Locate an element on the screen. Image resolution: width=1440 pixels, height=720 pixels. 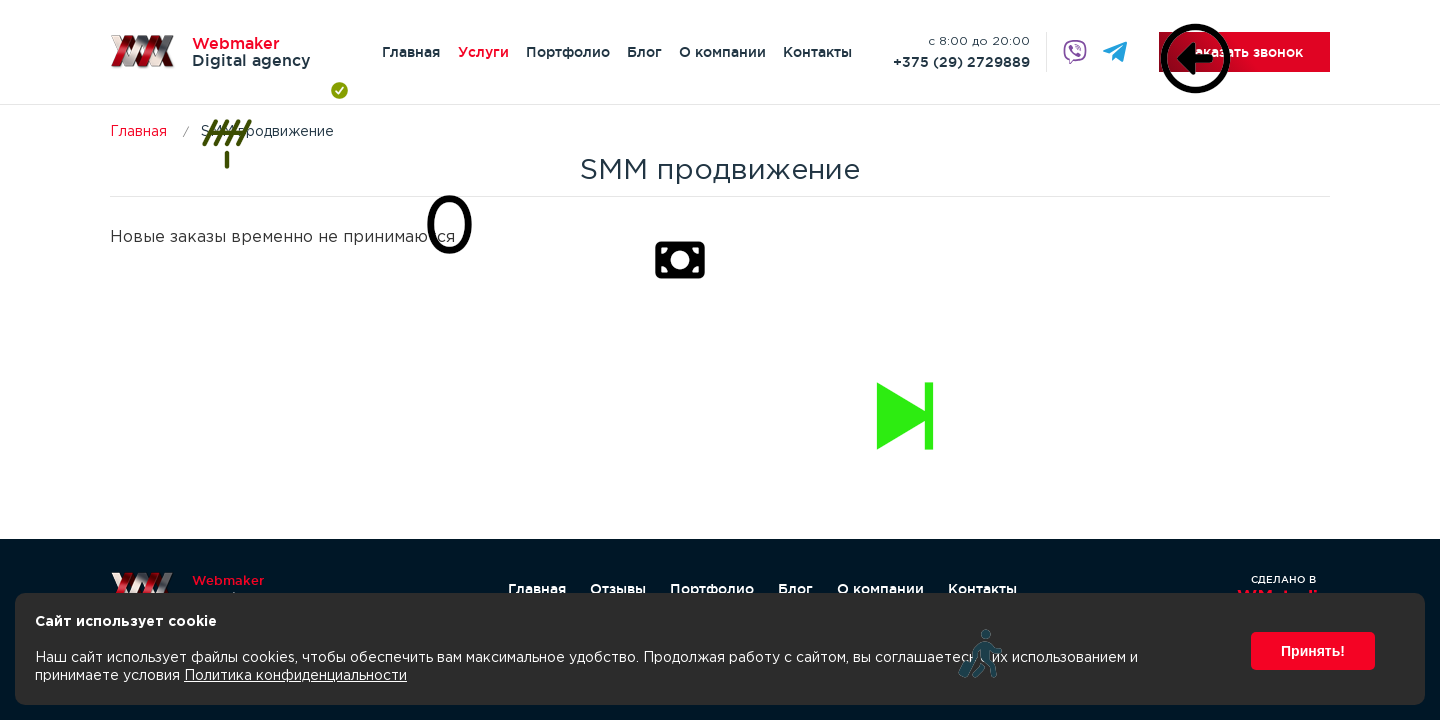
indicates successful completion of an action is located at coordinates (339, 90).